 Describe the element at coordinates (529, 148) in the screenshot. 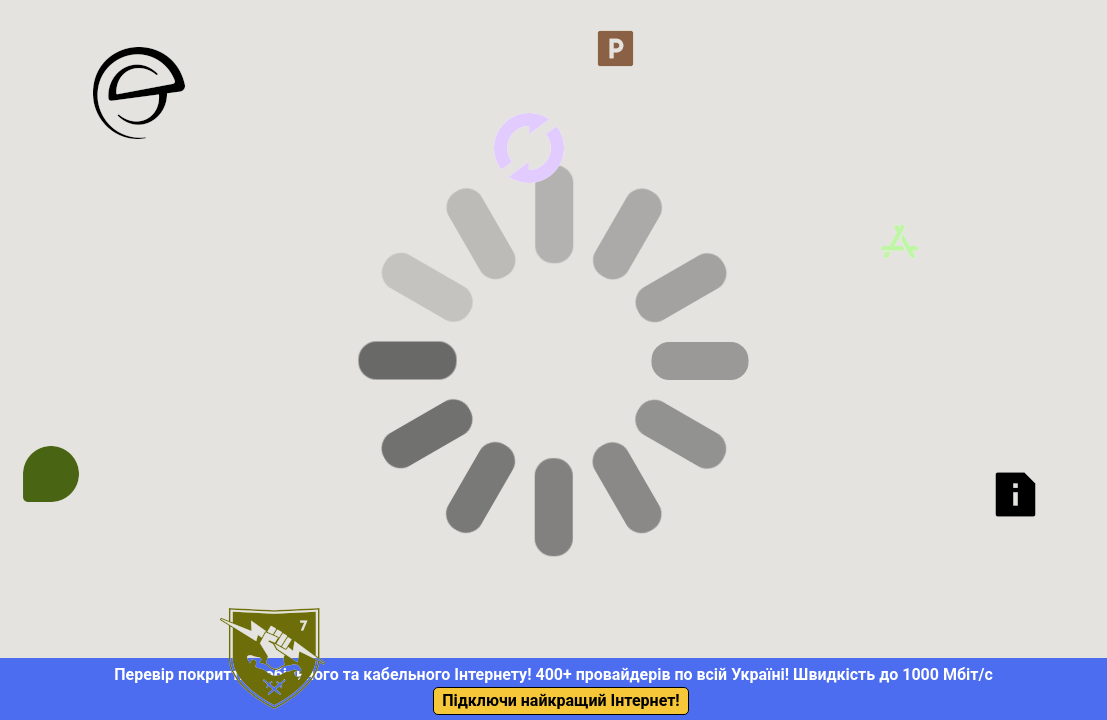

I see `open MLflow machine learning platform` at that location.